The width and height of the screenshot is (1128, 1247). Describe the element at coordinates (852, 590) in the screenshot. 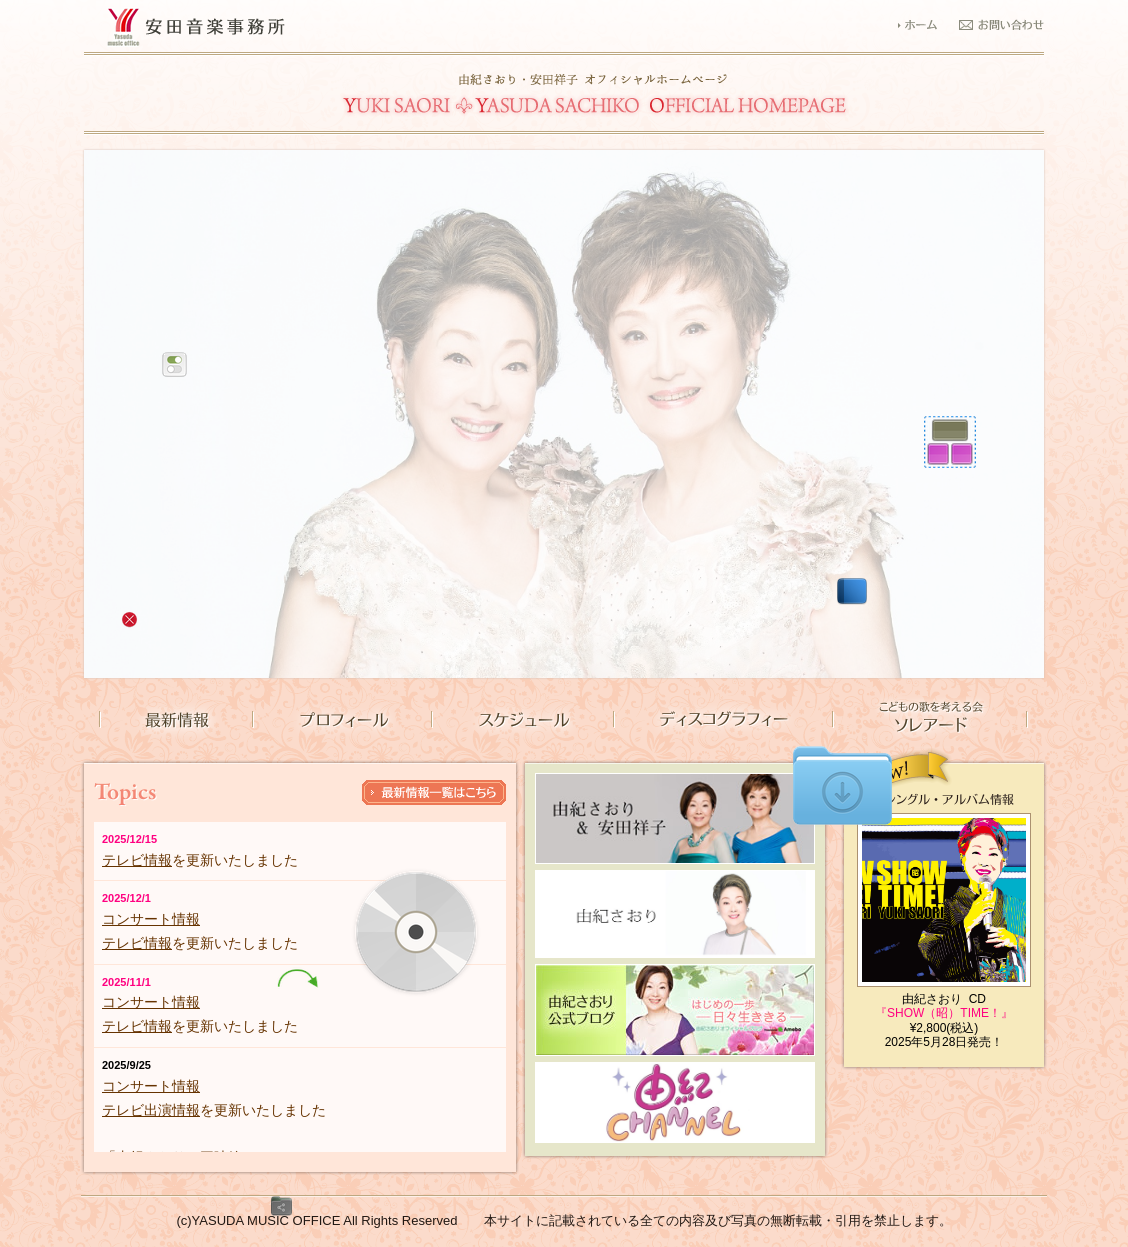

I see `access your desktop folder` at that location.